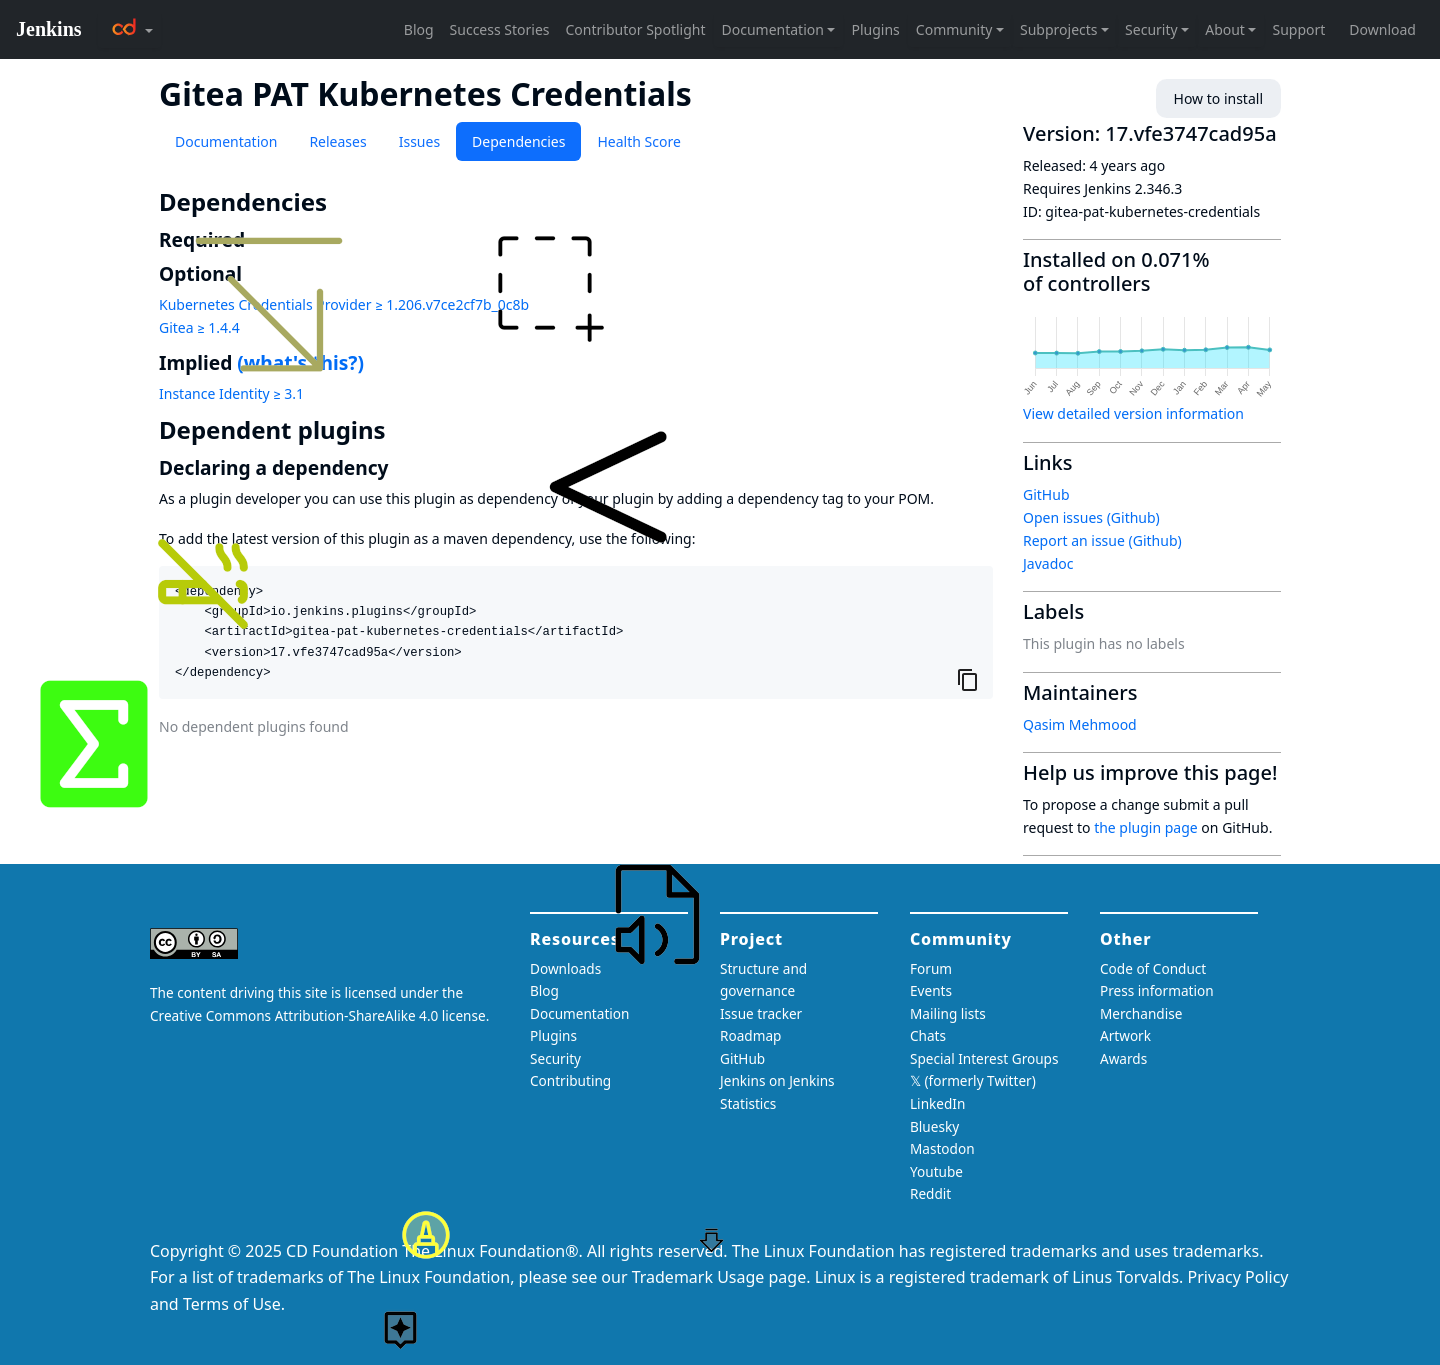 The image size is (1440, 1365). Describe the element at coordinates (711, 1239) in the screenshot. I see `download file or content` at that location.